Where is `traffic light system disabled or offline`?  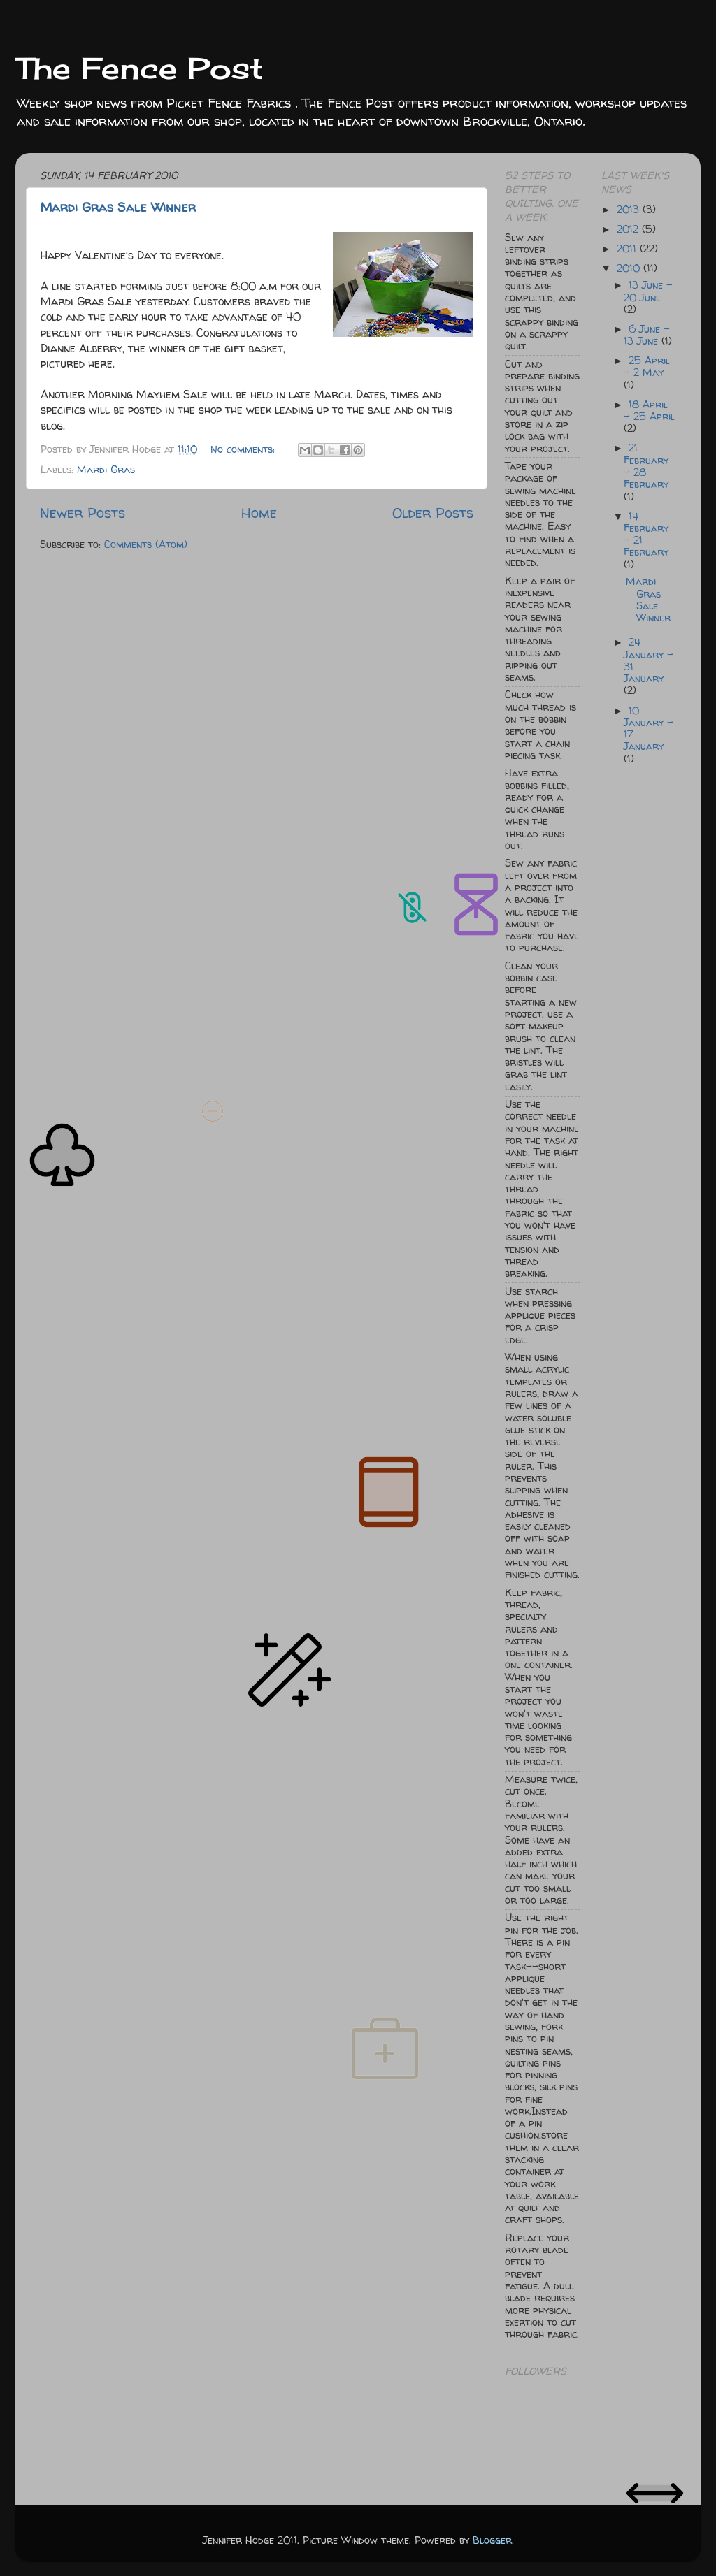
traffic light system disabled or offline is located at coordinates (412, 907).